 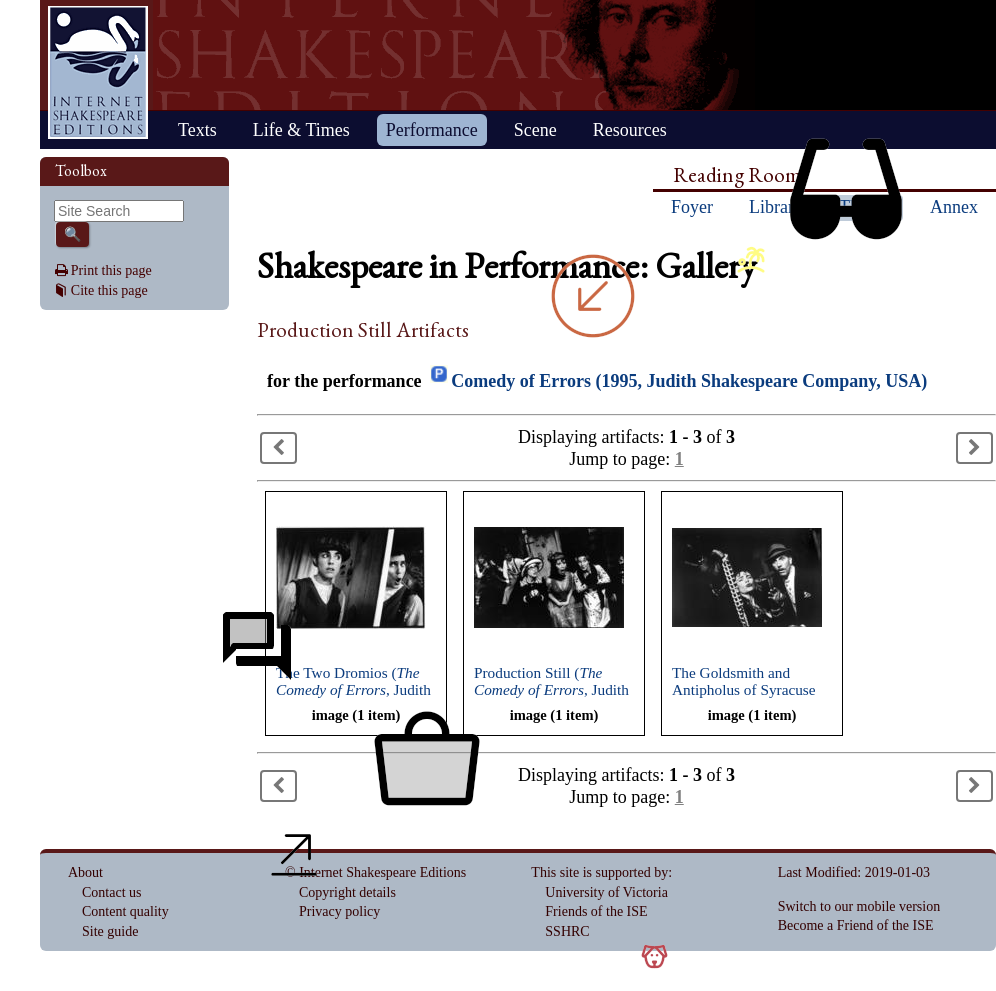 What do you see at coordinates (294, 853) in the screenshot?
I see `open link in new window or tab` at bounding box center [294, 853].